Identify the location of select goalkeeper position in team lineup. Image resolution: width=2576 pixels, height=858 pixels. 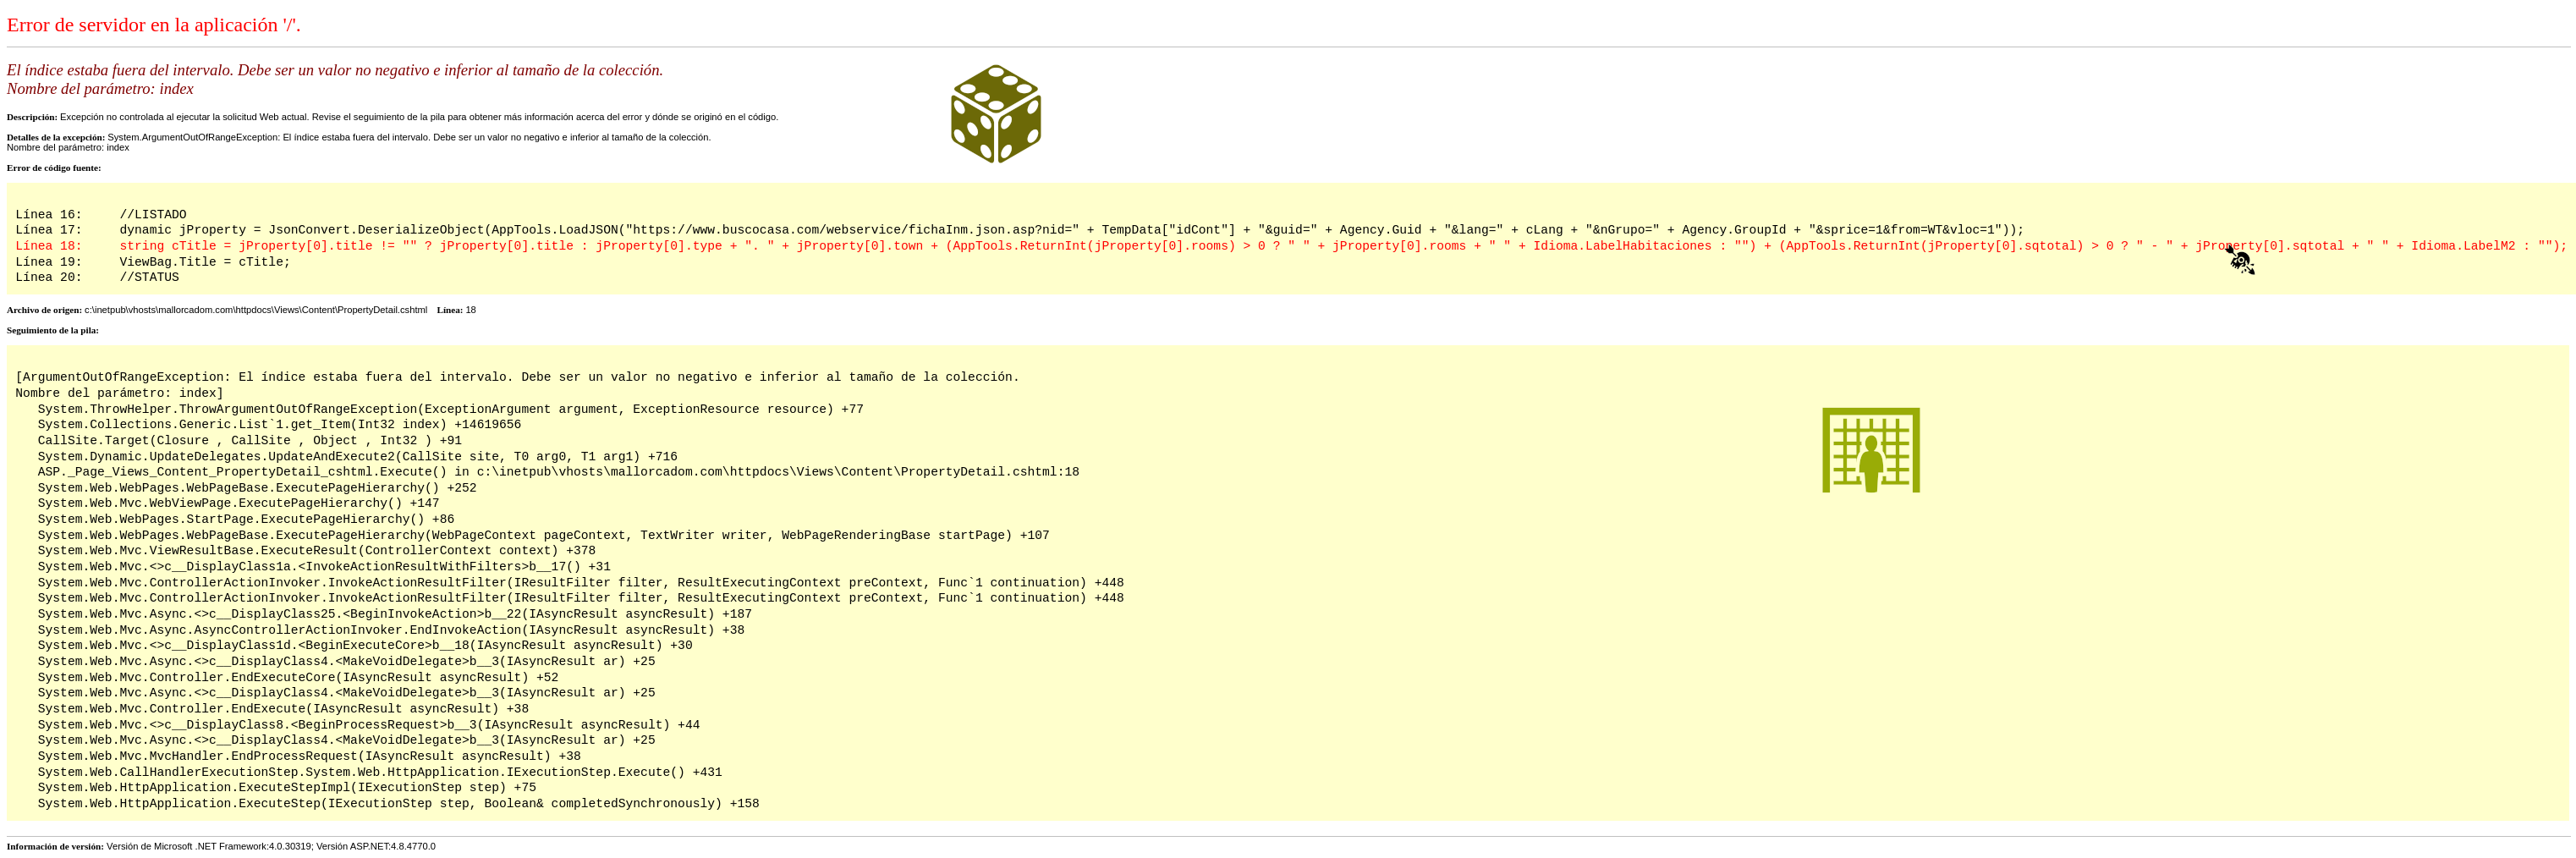
(1871, 444).